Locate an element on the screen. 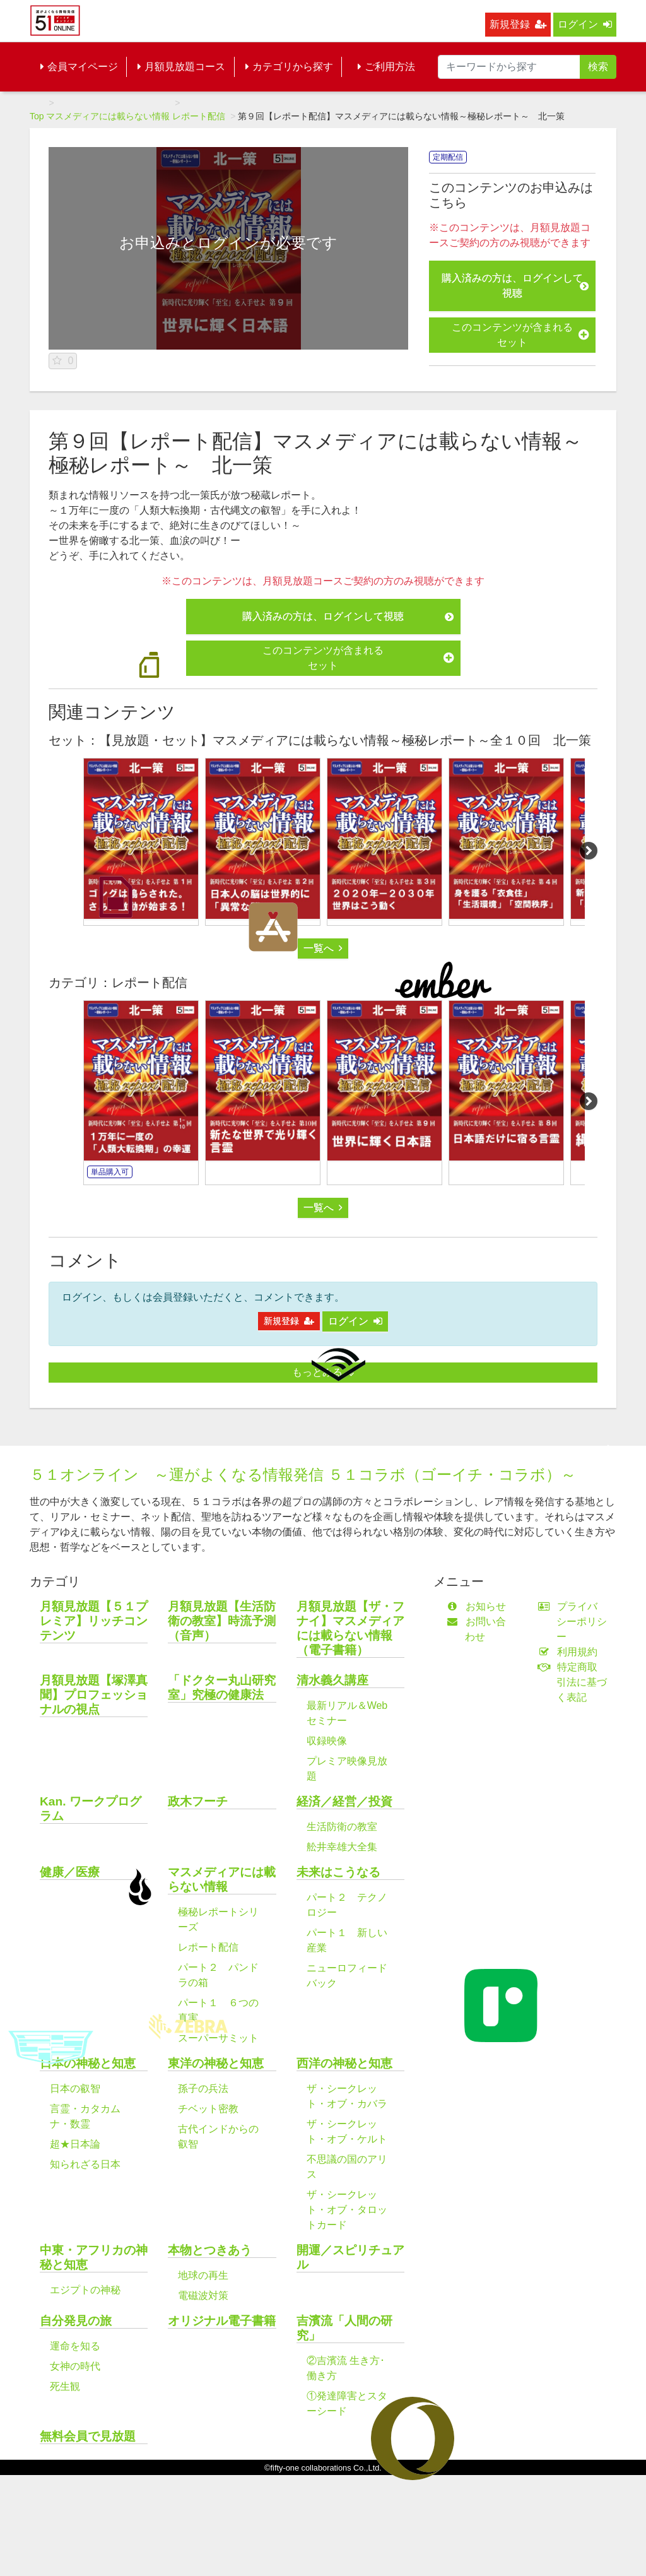 The width and height of the screenshot is (646, 2576). open the apple app store is located at coordinates (273, 927).